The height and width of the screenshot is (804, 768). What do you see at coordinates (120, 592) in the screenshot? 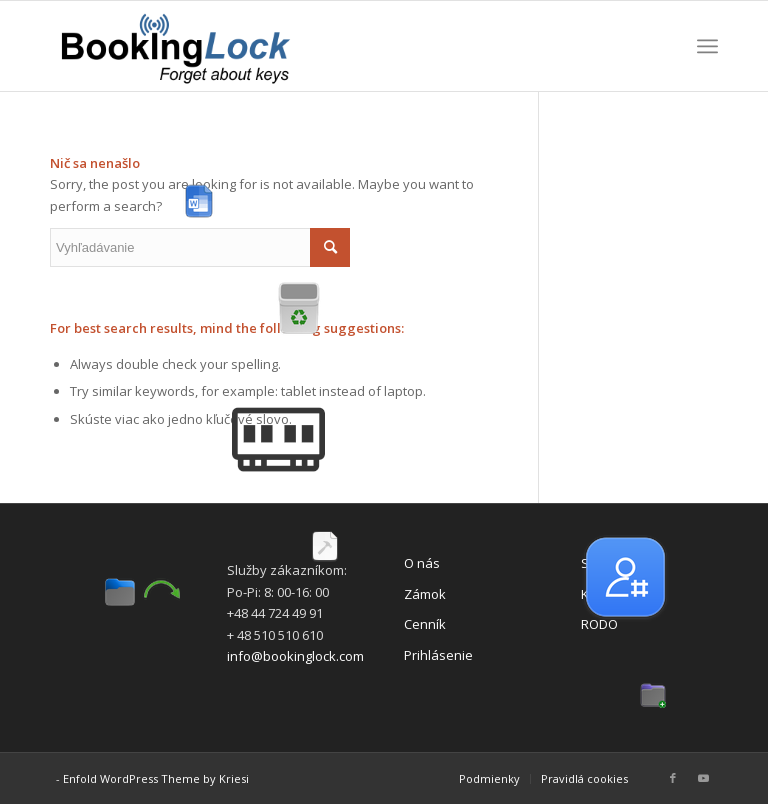
I see `open folder containing files` at bounding box center [120, 592].